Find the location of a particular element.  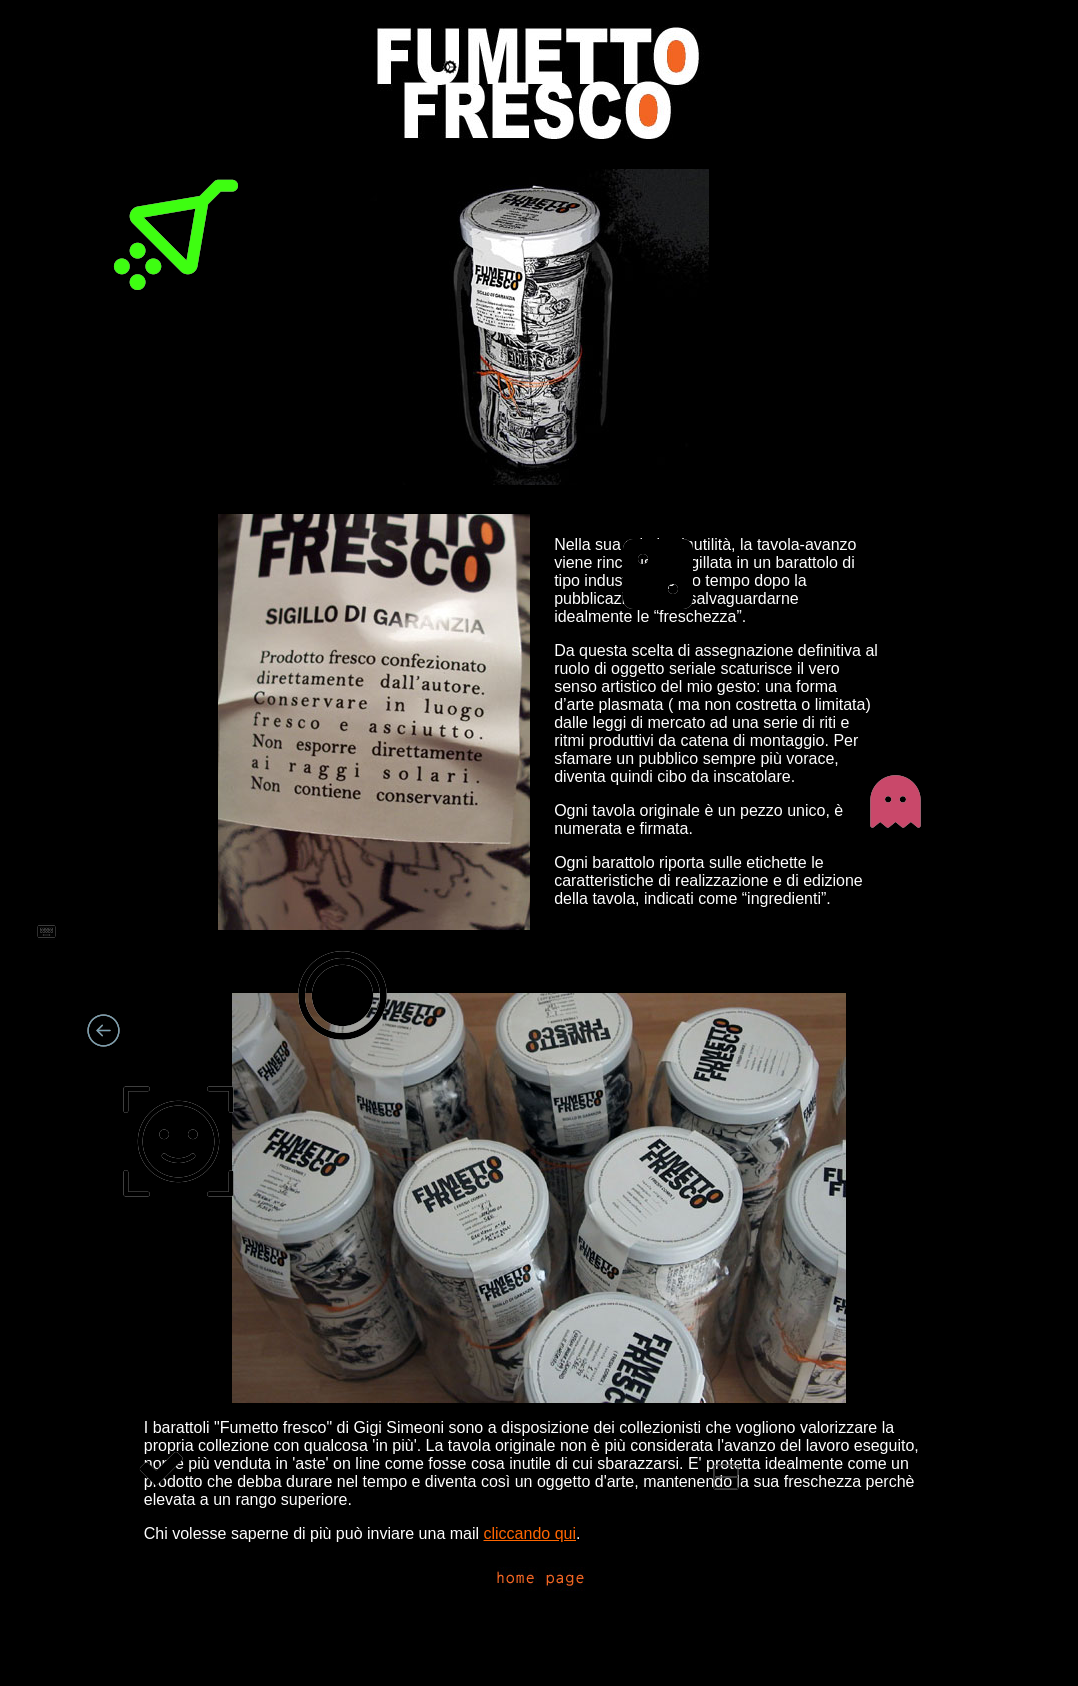

start recording audio or video is located at coordinates (342, 995).